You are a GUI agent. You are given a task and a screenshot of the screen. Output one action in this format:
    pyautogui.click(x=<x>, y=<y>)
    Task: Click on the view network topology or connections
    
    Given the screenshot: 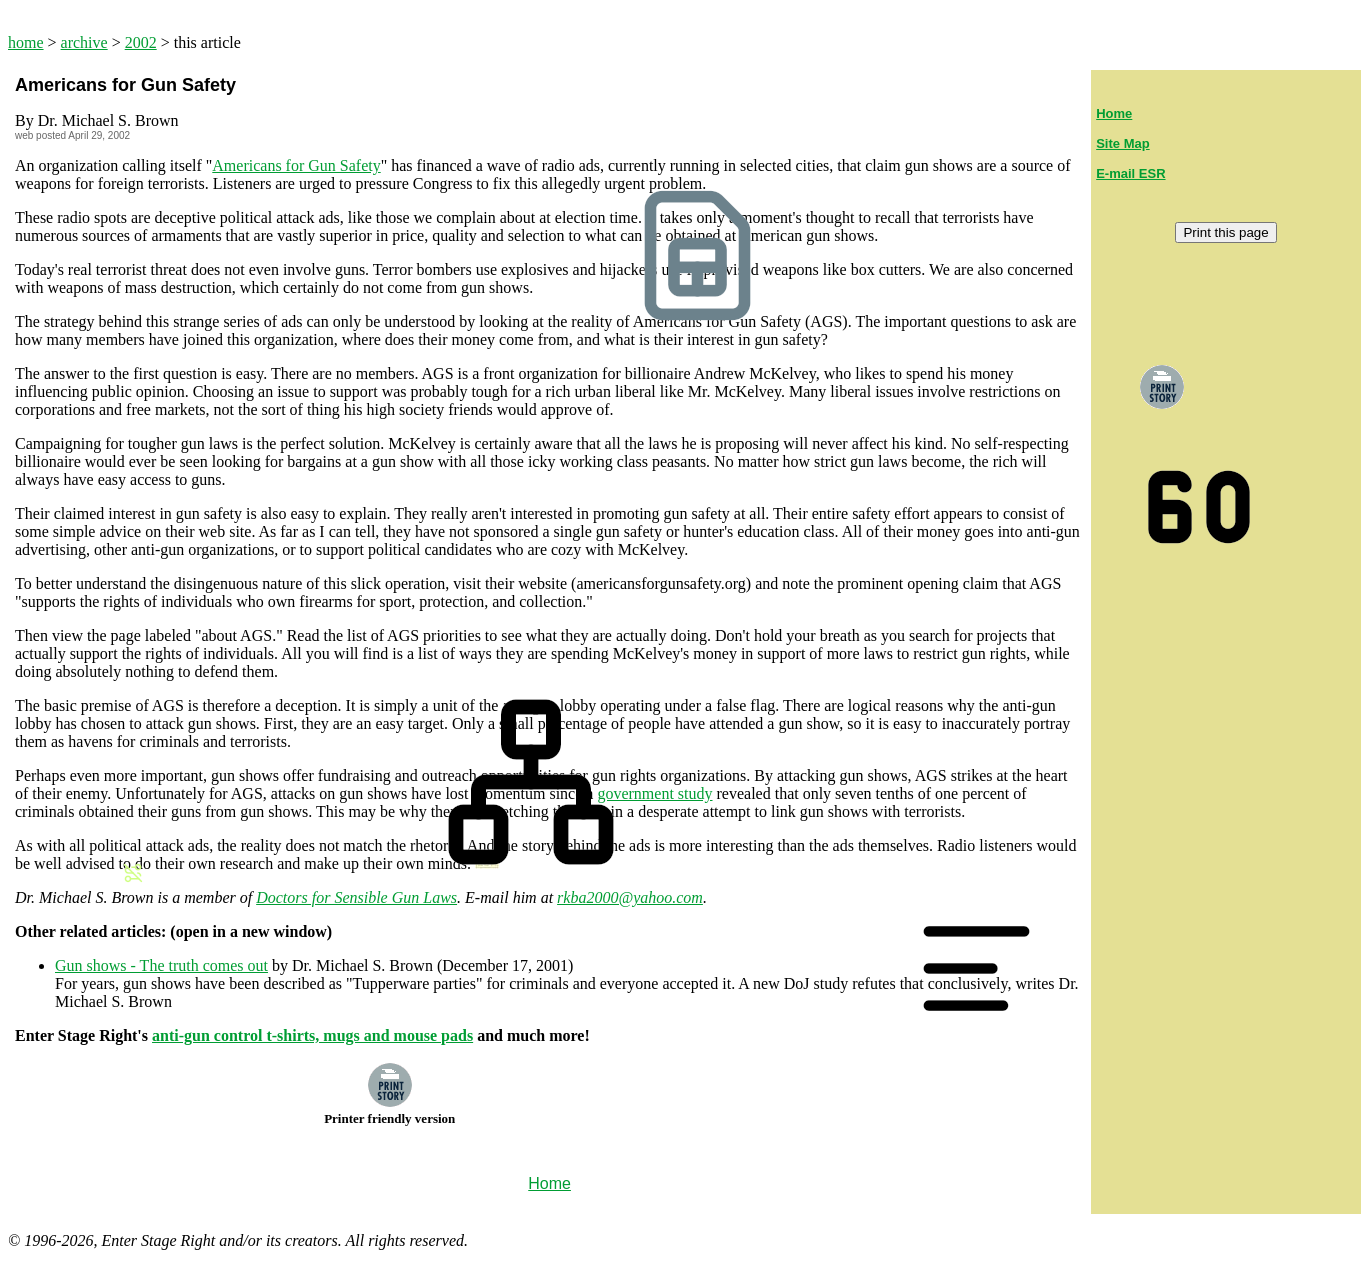 What is the action you would take?
    pyautogui.click(x=531, y=782)
    